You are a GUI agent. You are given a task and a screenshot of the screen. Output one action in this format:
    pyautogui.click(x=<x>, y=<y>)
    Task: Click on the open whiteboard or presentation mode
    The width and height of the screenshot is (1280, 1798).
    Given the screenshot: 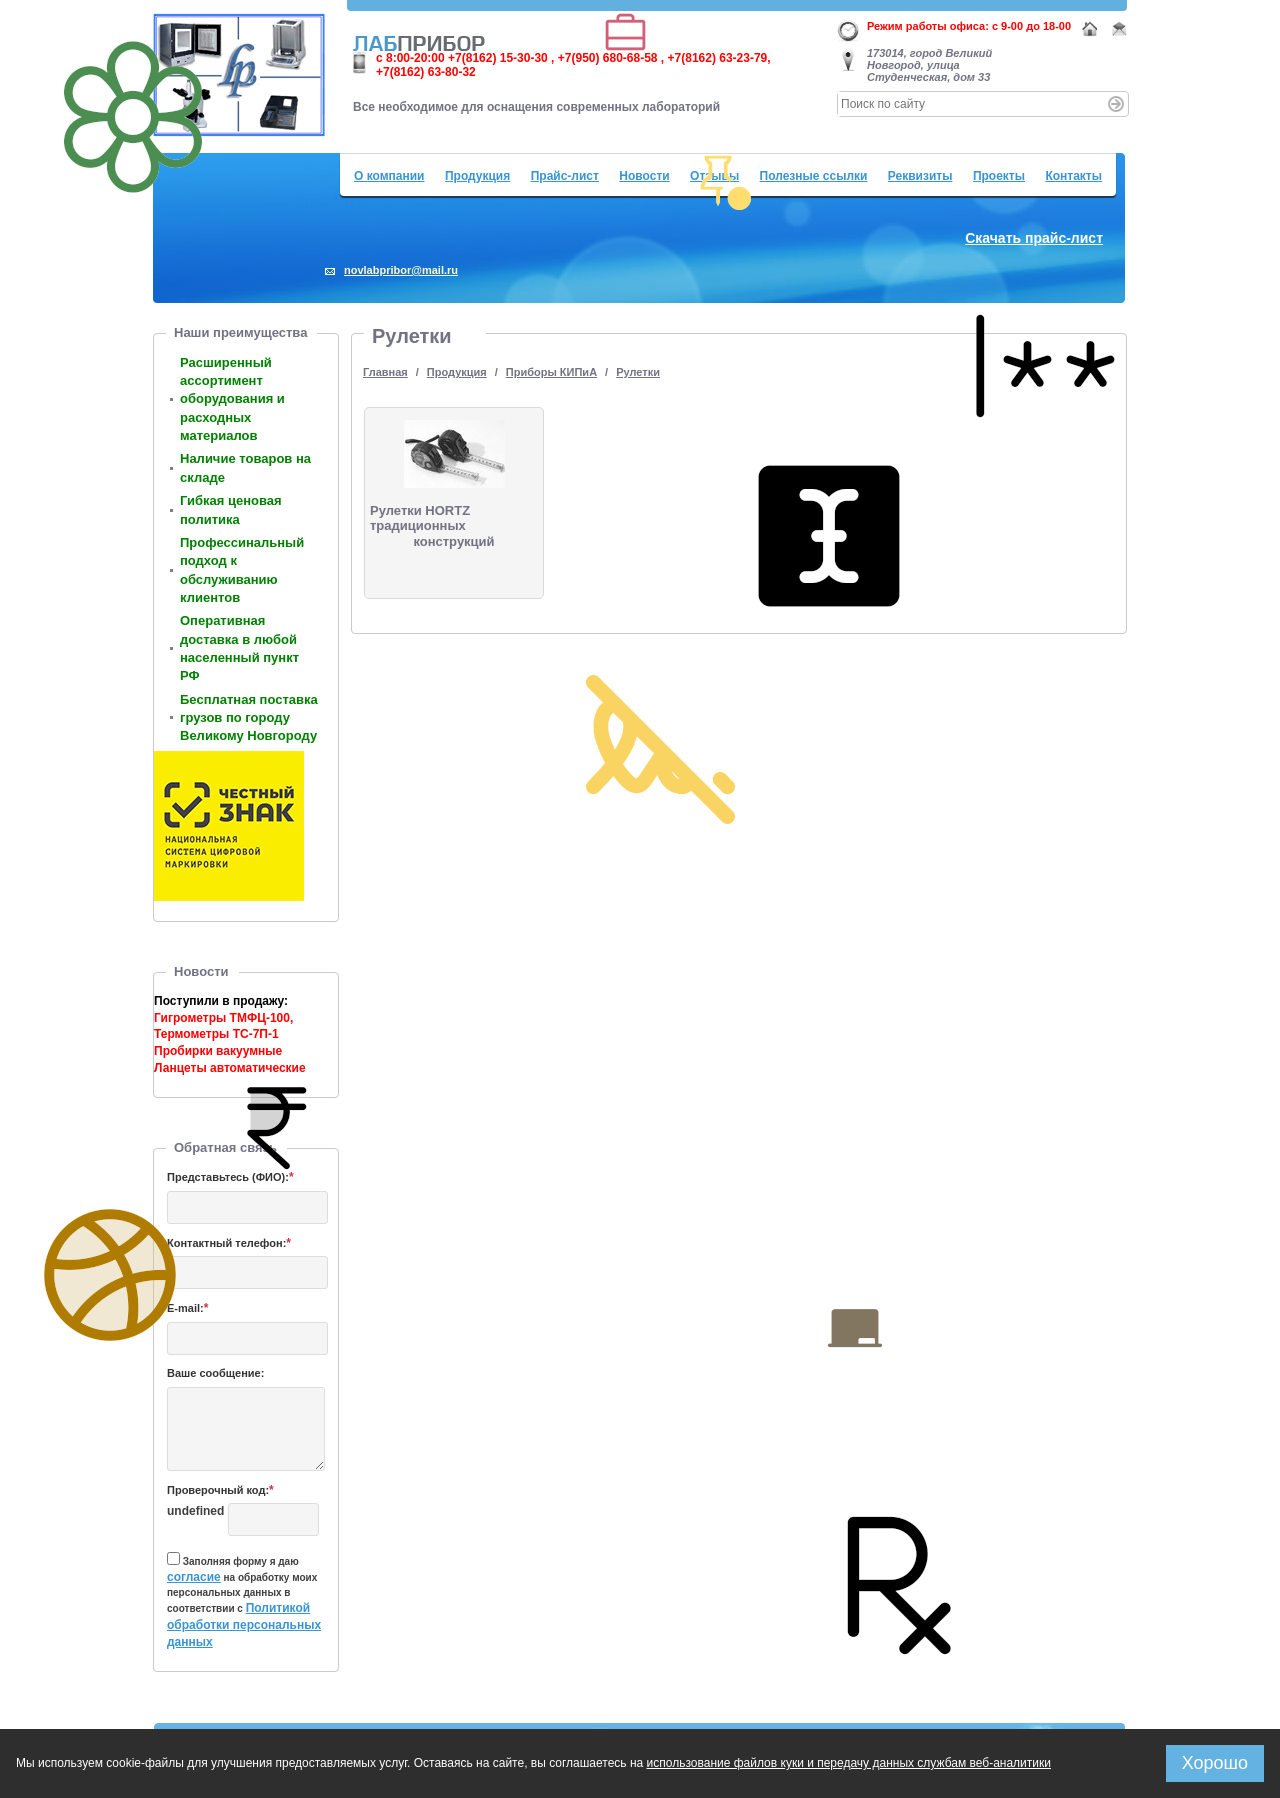 What is the action you would take?
    pyautogui.click(x=855, y=1329)
    